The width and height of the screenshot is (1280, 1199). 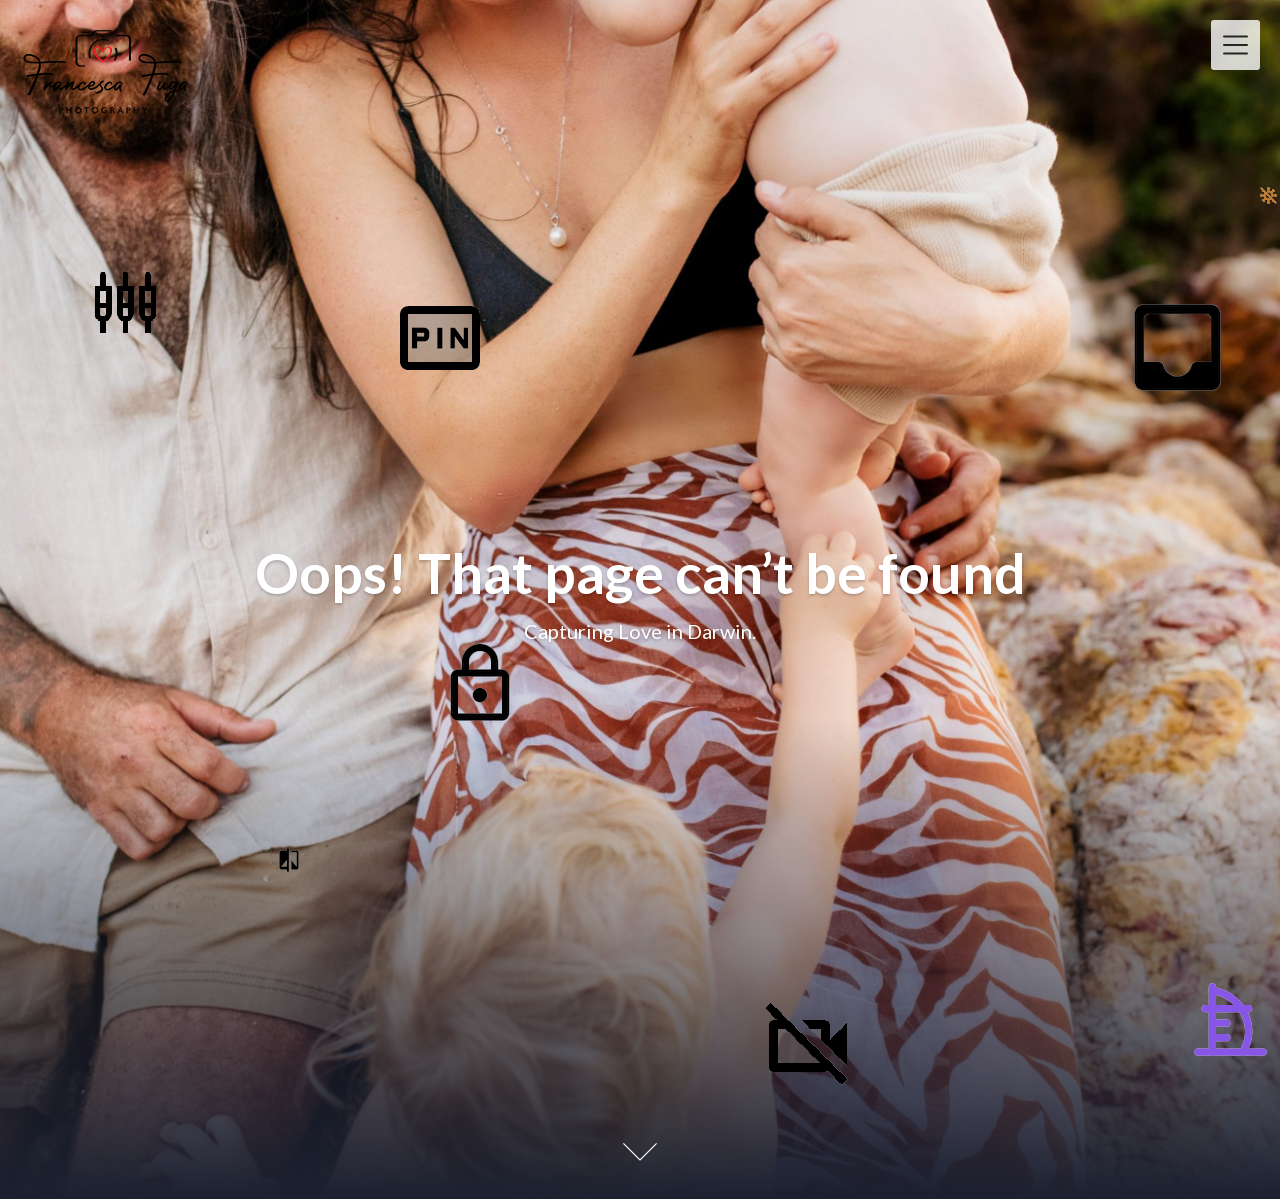 What do you see at coordinates (125, 302) in the screenshot?
I see `configure audio or video input connections` at bounding box center [125, 302].